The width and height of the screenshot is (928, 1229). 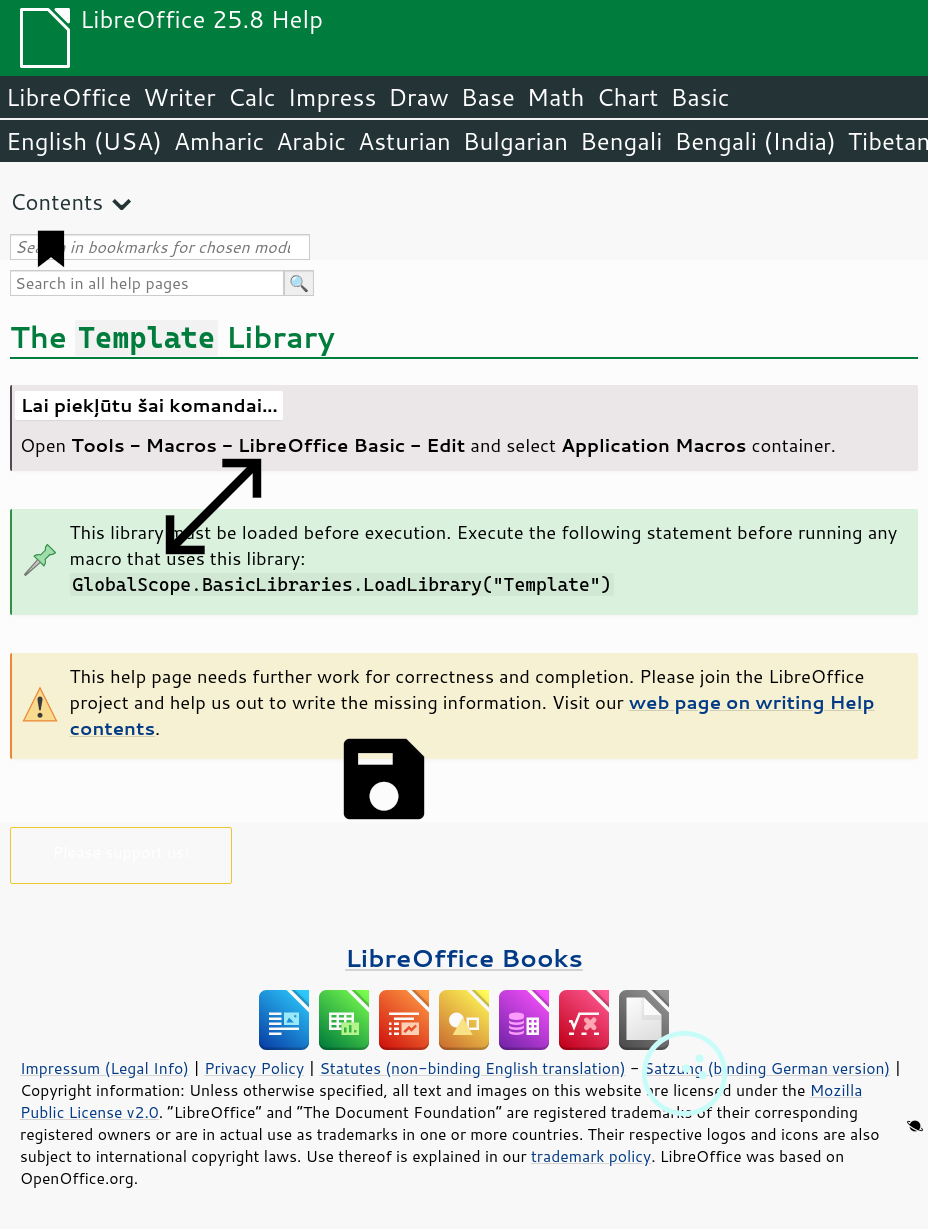 What do you see at coordinates (684, 1073) in the screenshot?
I see `access bowling or sports games` at bounding box center [684, 1073].